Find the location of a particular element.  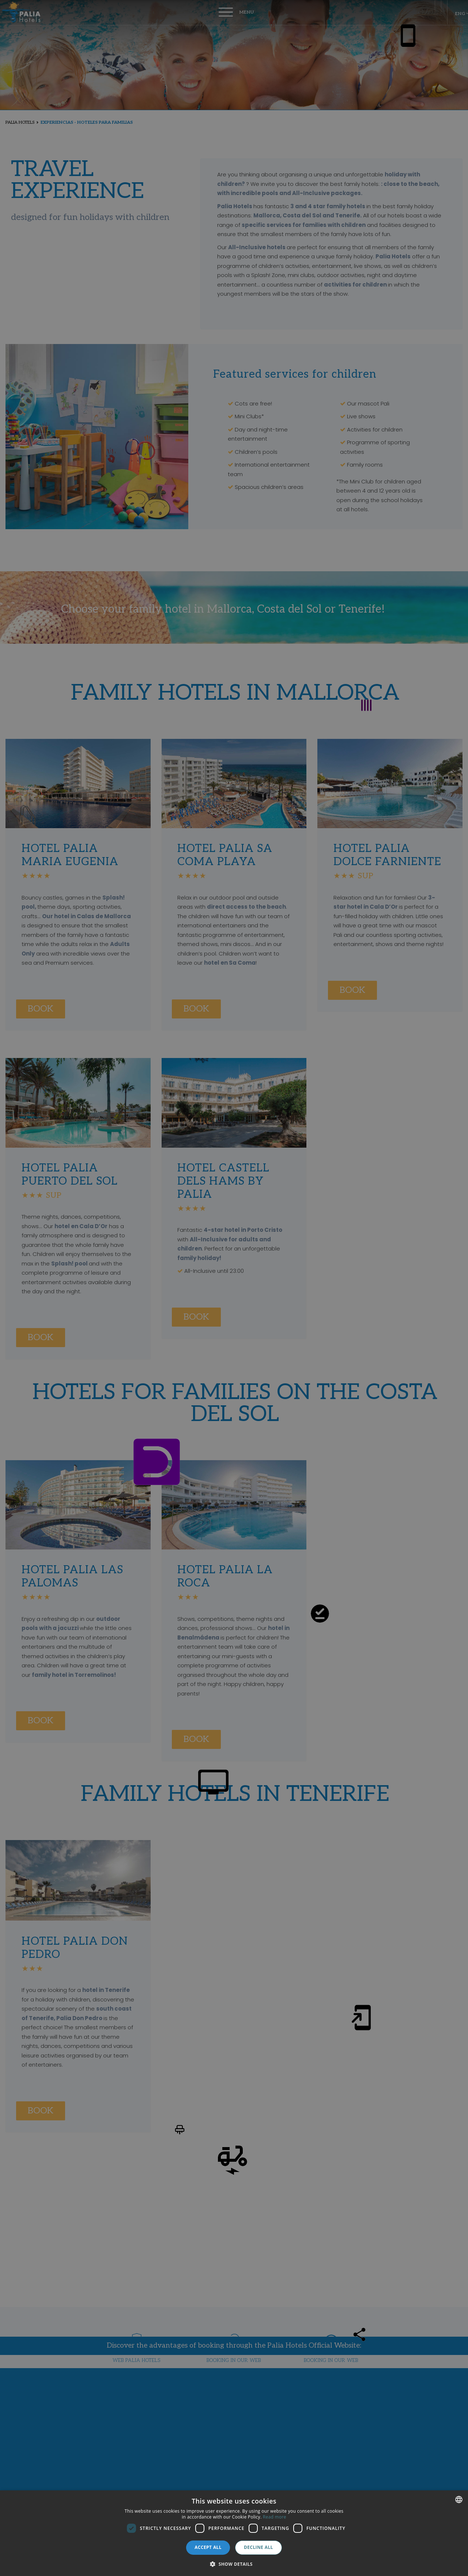

indicates content is available offline is located at coordinates (320, 1614).